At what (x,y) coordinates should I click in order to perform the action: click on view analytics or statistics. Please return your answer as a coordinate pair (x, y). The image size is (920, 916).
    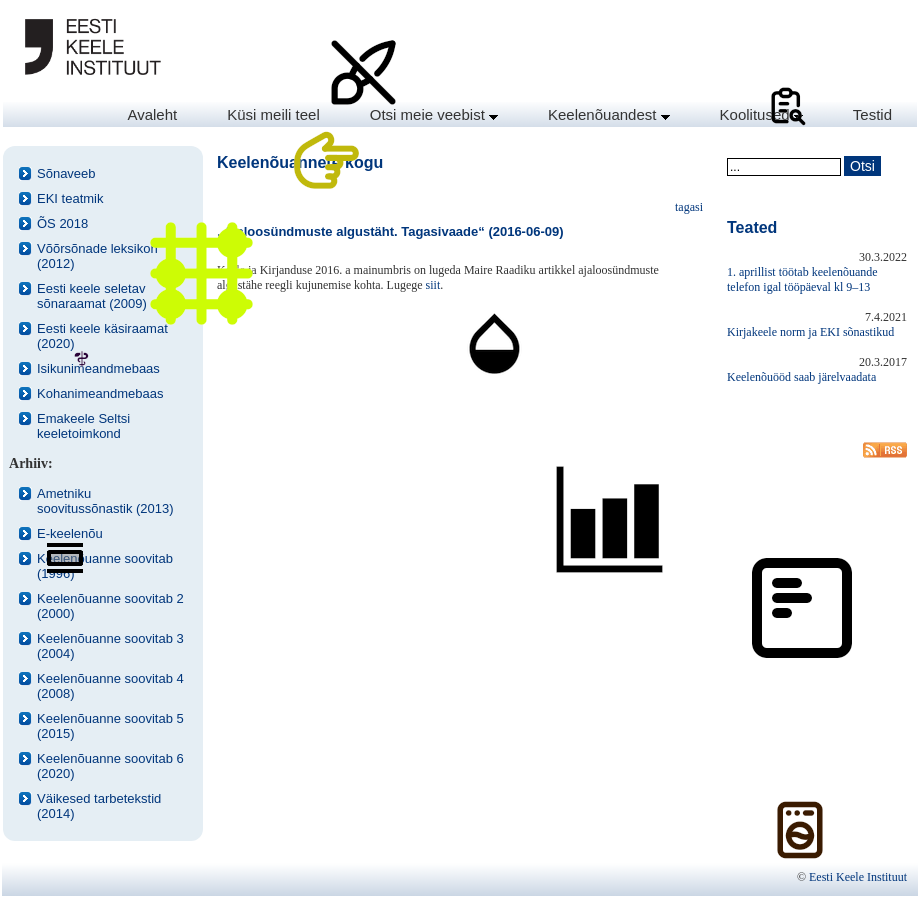
    Looking at the image, I should click on (609, 519).